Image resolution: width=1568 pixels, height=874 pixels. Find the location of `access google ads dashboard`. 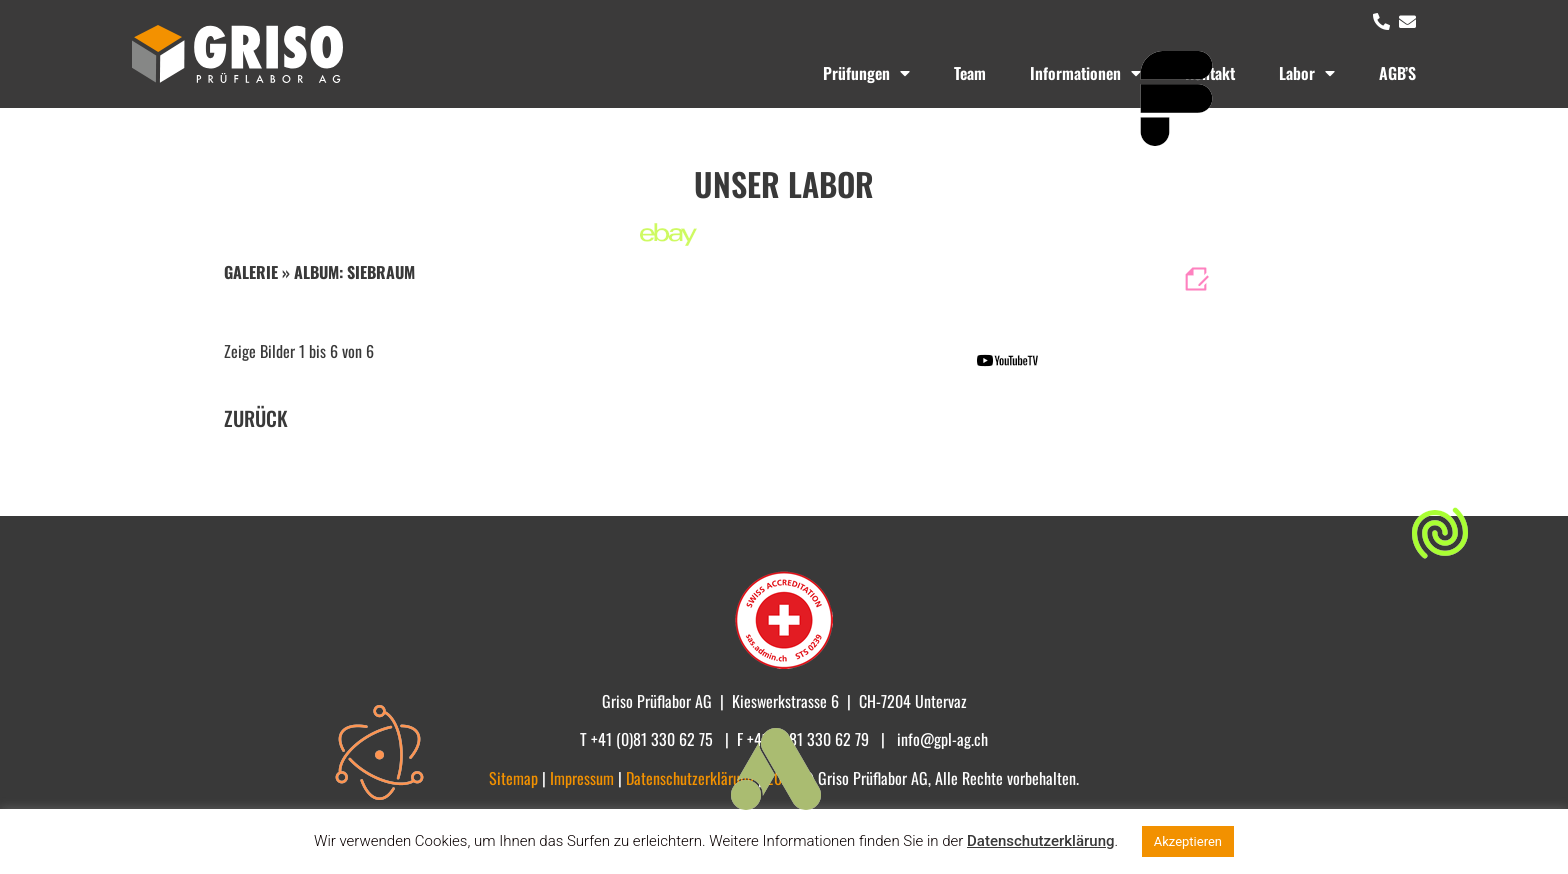

access google ads dashboard is located at coordinates (776, 769).